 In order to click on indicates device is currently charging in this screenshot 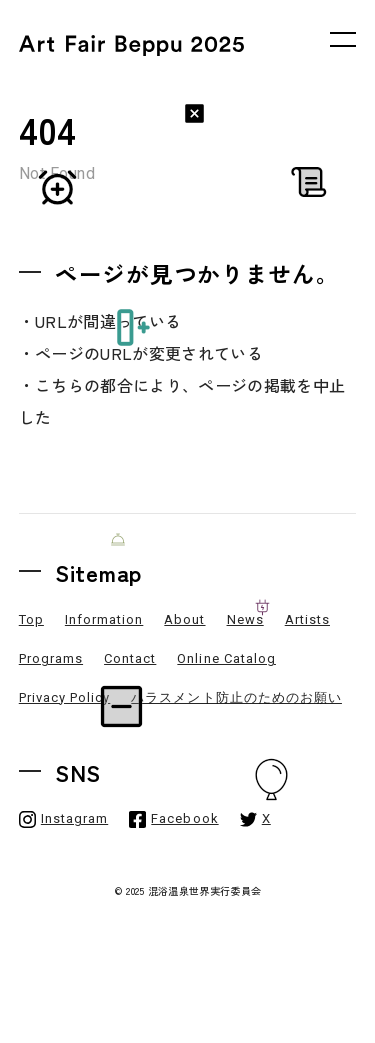, I will do `click(262, 607)`.